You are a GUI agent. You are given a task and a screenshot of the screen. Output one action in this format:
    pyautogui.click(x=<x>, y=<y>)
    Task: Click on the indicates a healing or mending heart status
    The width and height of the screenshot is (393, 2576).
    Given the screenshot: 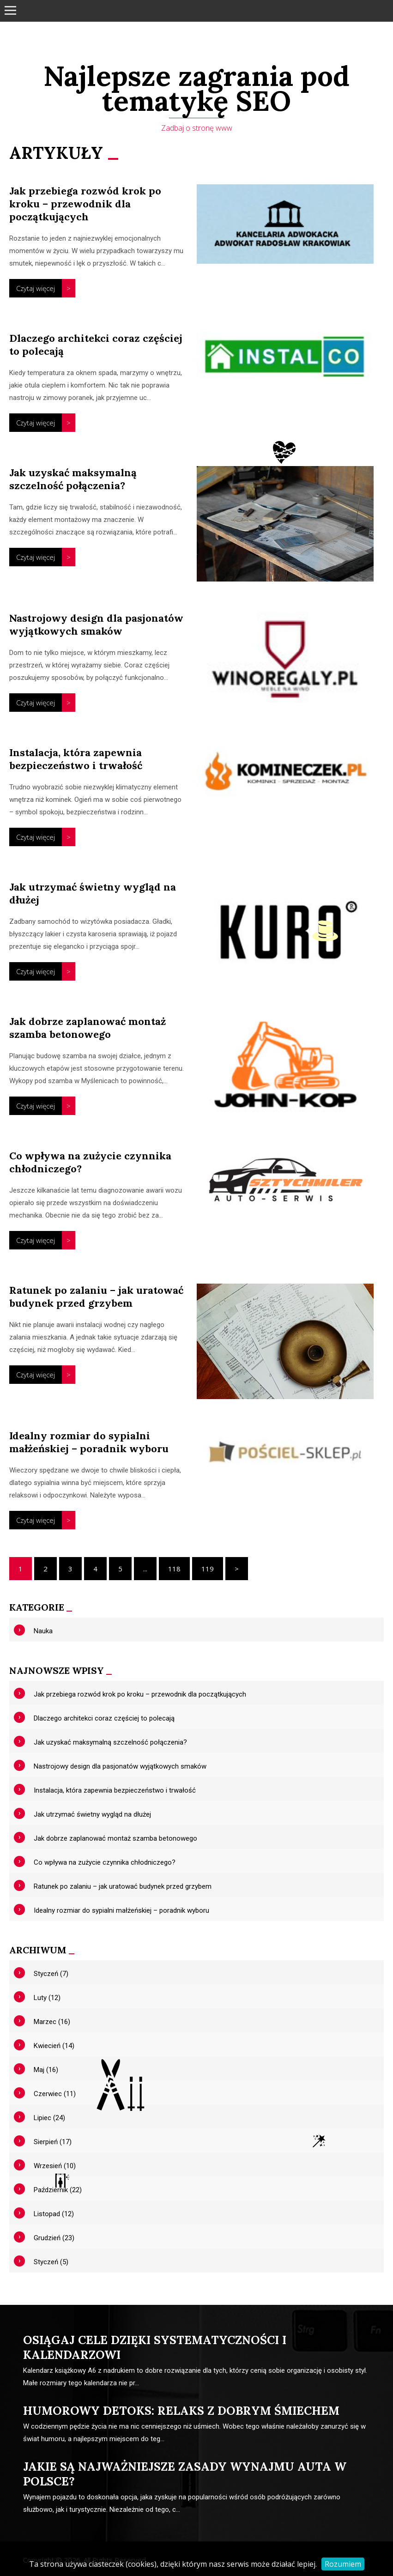 What is the action you would take?
    pyautogui.click(x=284, y=452)
    